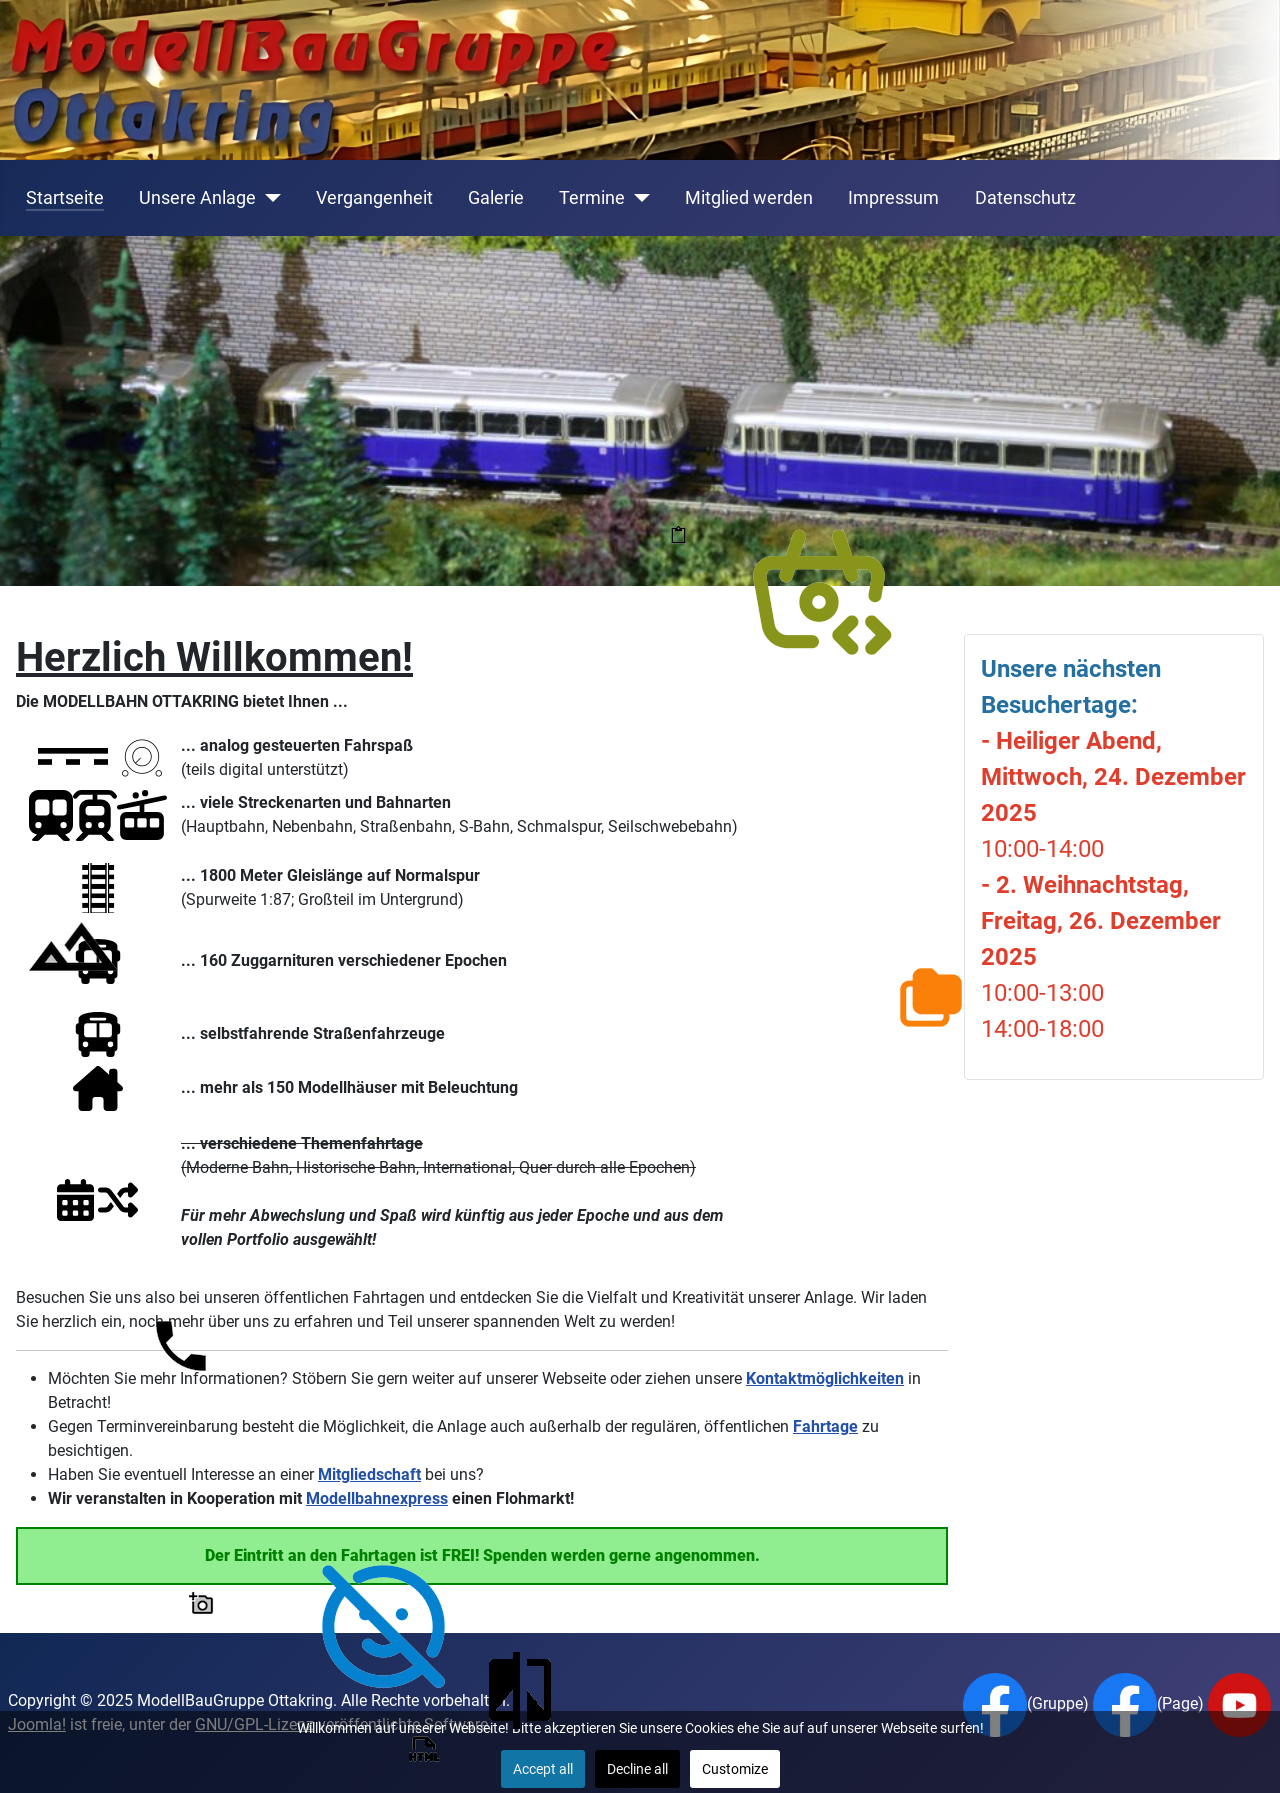 The height and width of the screenshot is (1793, 1280). What do you see at coordinates (678, 535) in the screenshot?
I see `paste content from clipboard` at bounding box center [678, 535].